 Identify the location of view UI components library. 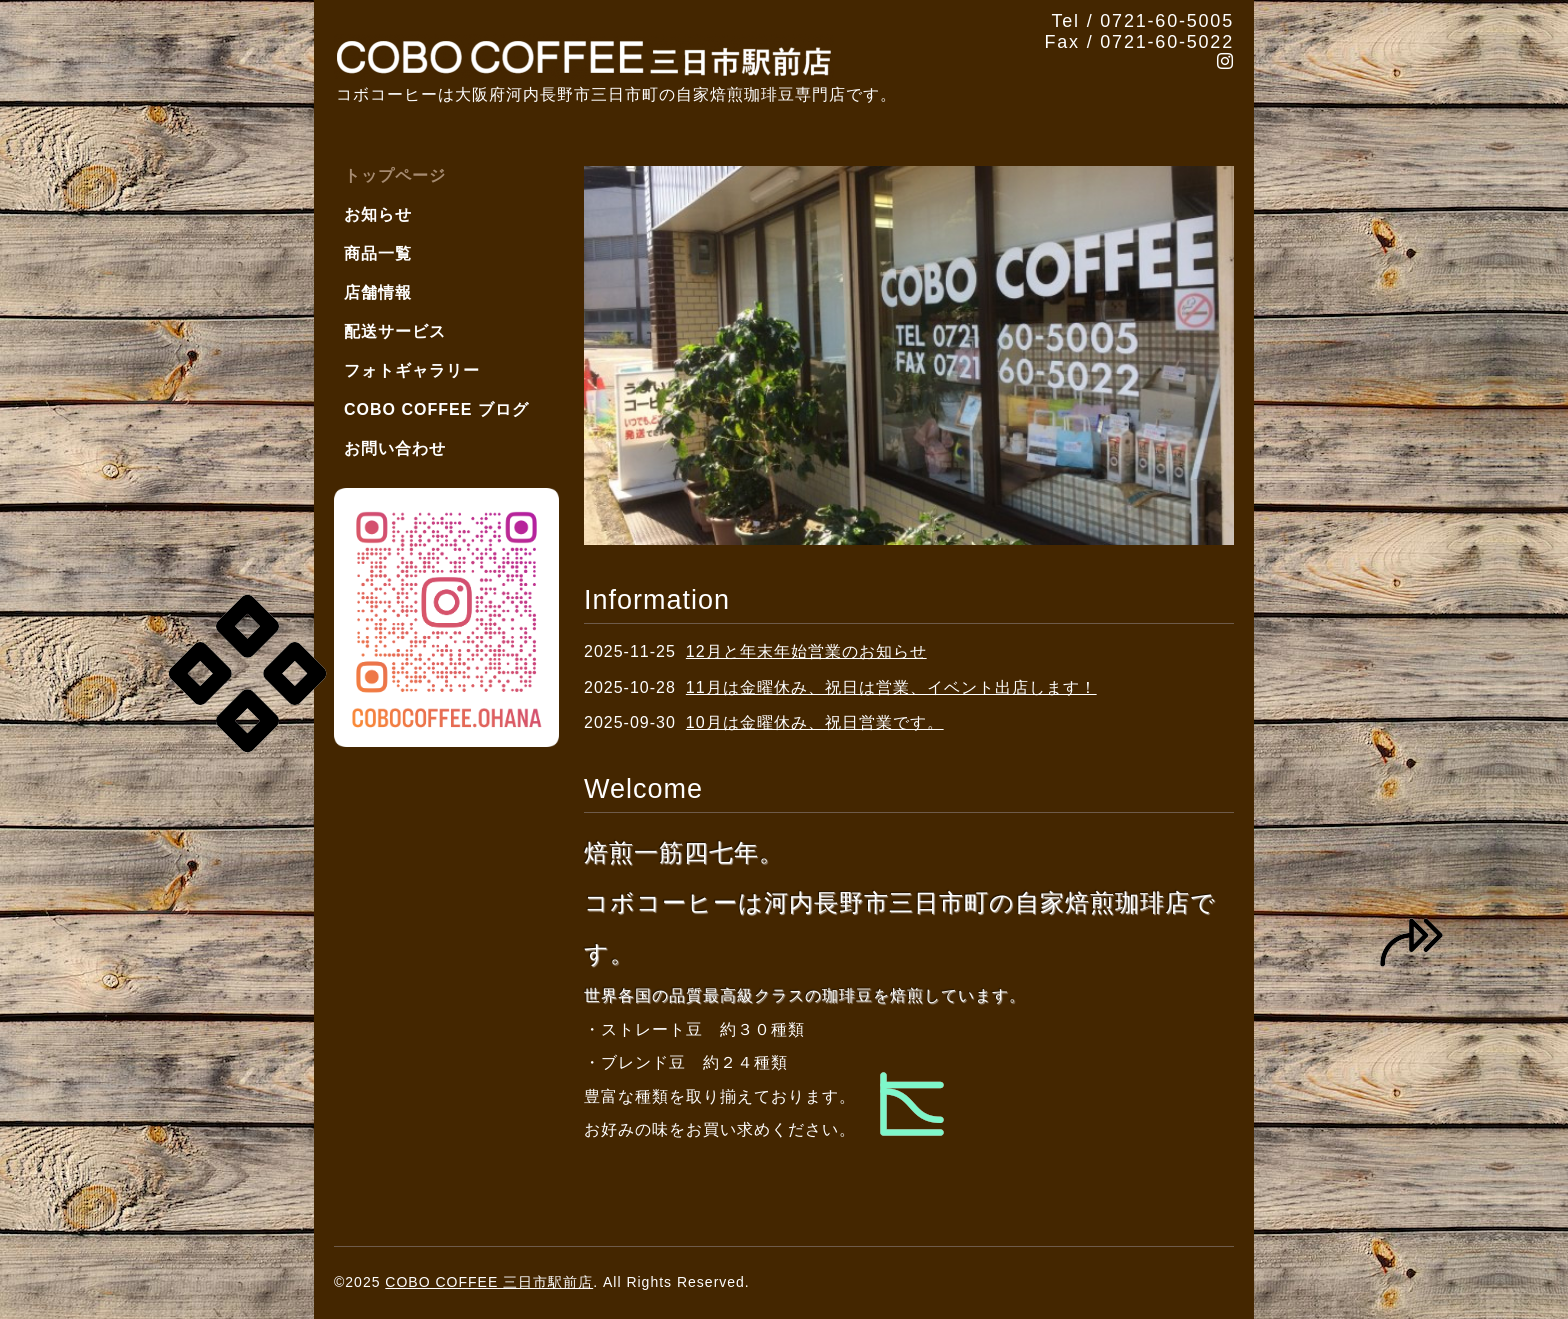
(247, 673).